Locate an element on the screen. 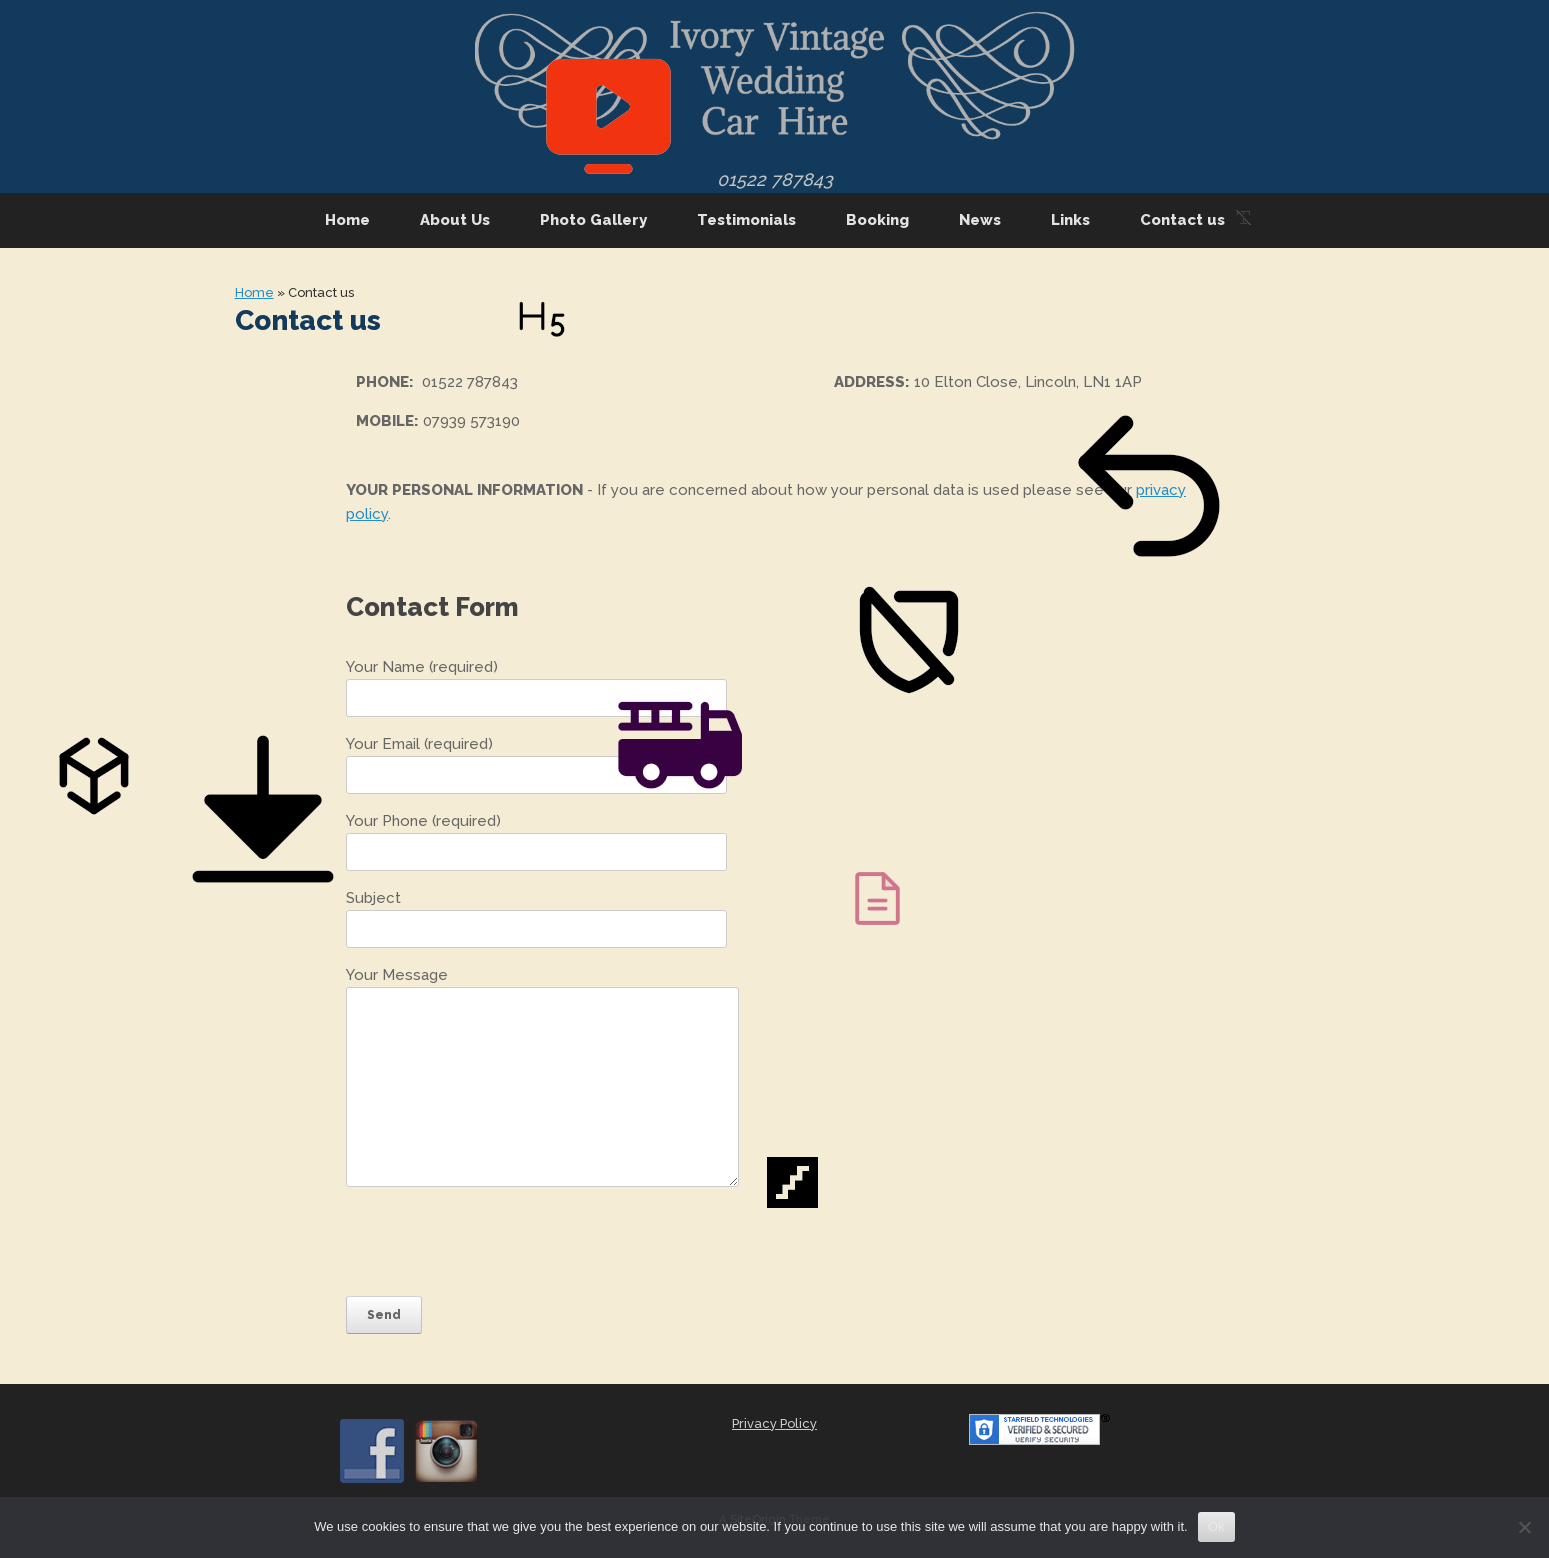  disable text formatting is located at coordinates (1243, 217).